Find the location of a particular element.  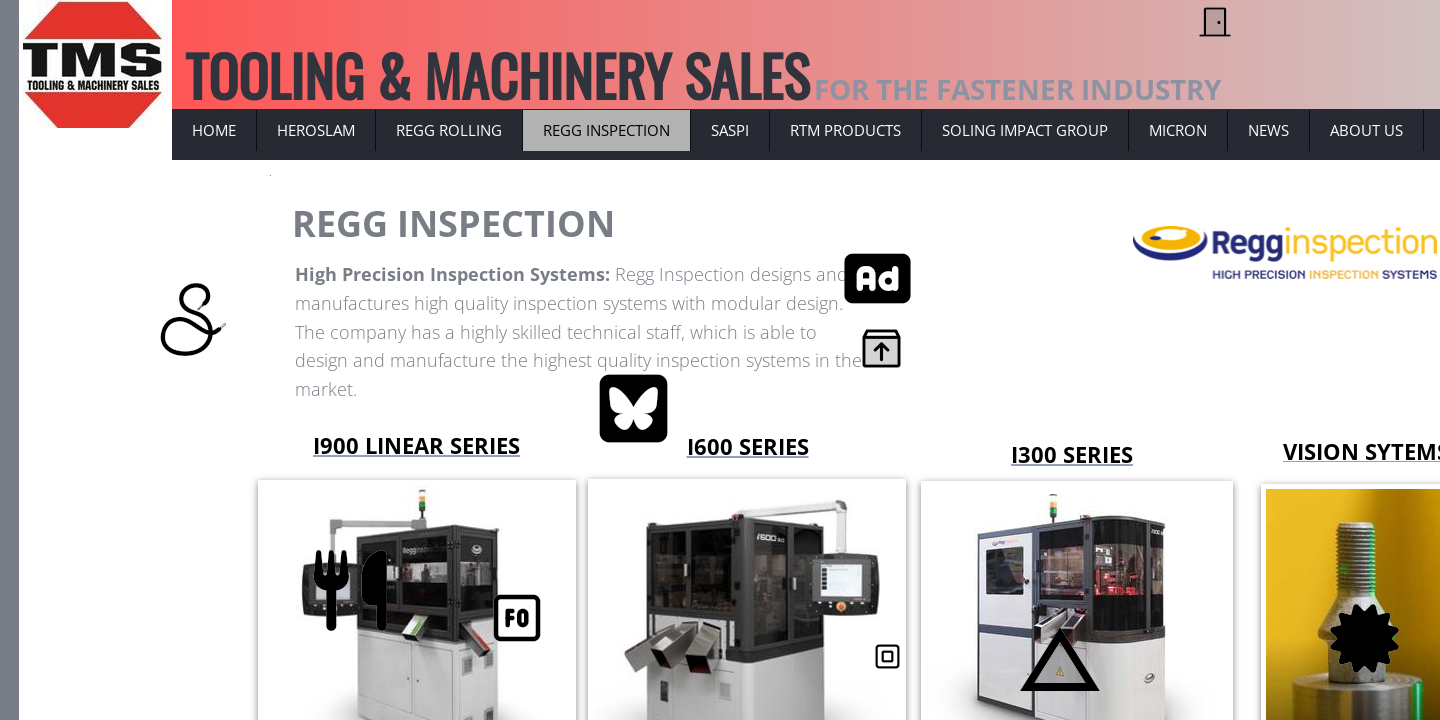

access food and dining options is located at coordinates (351, 590).